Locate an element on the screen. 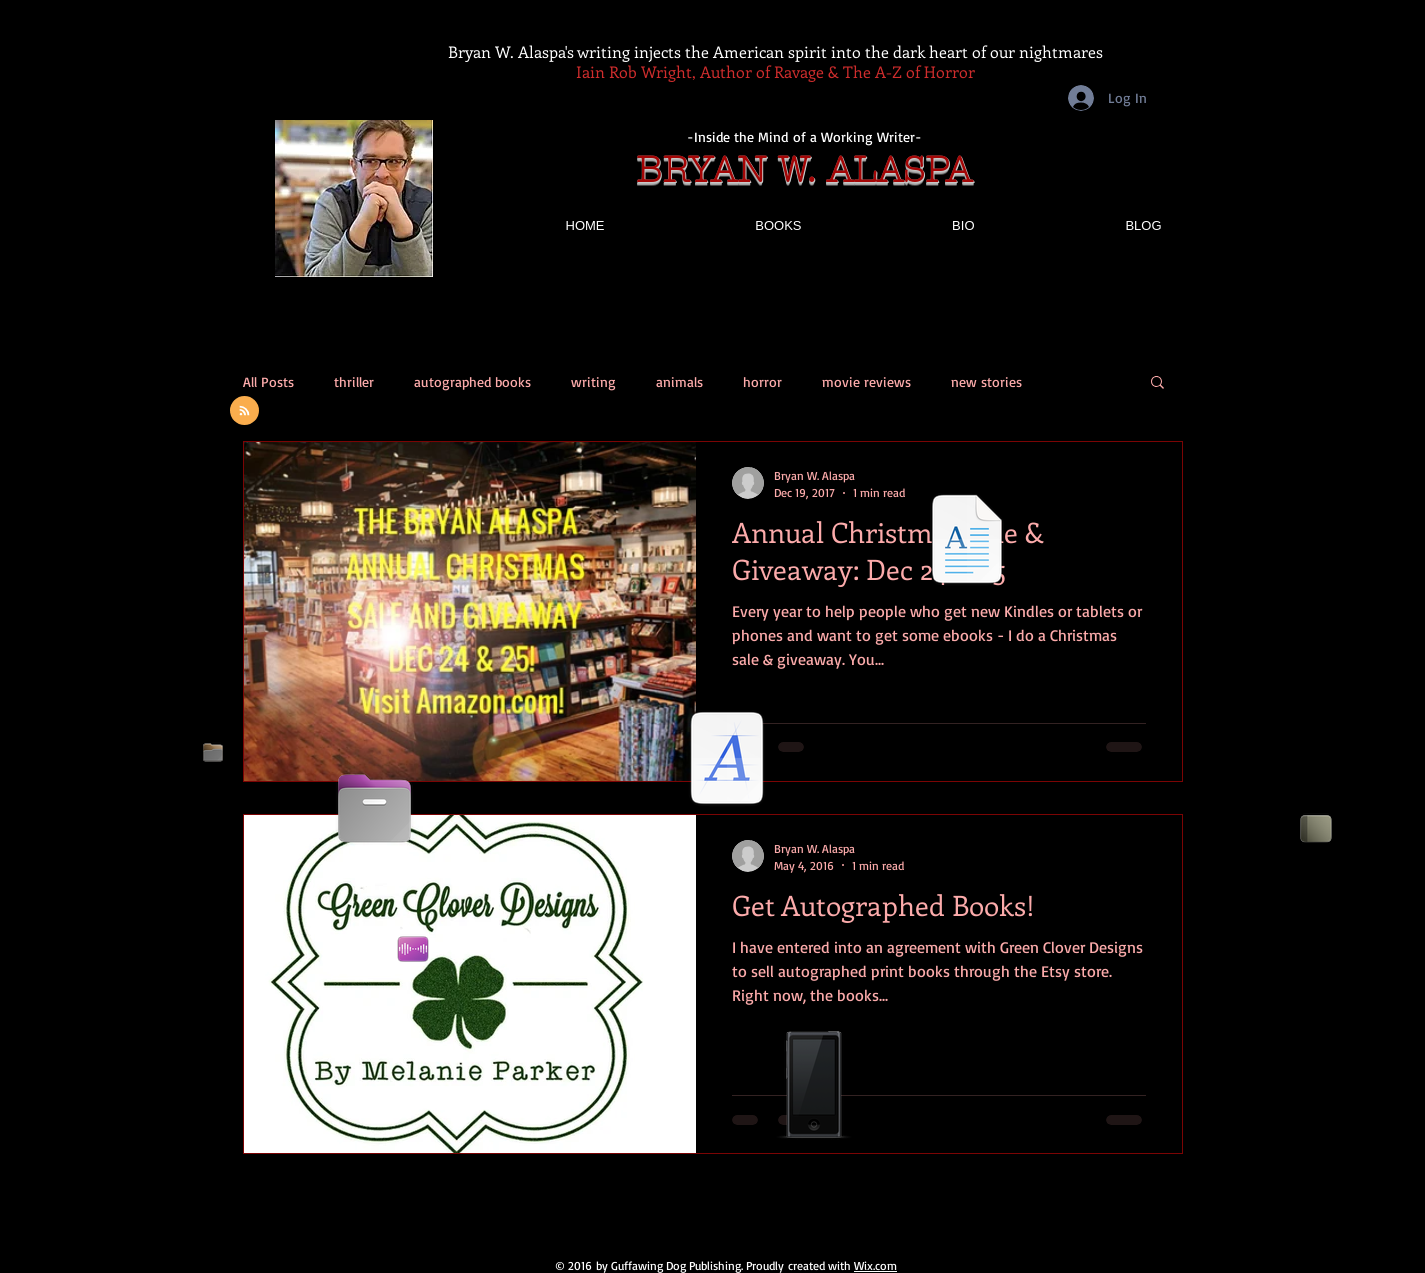  access the desktop folder is located at coordinates (1316, 828).